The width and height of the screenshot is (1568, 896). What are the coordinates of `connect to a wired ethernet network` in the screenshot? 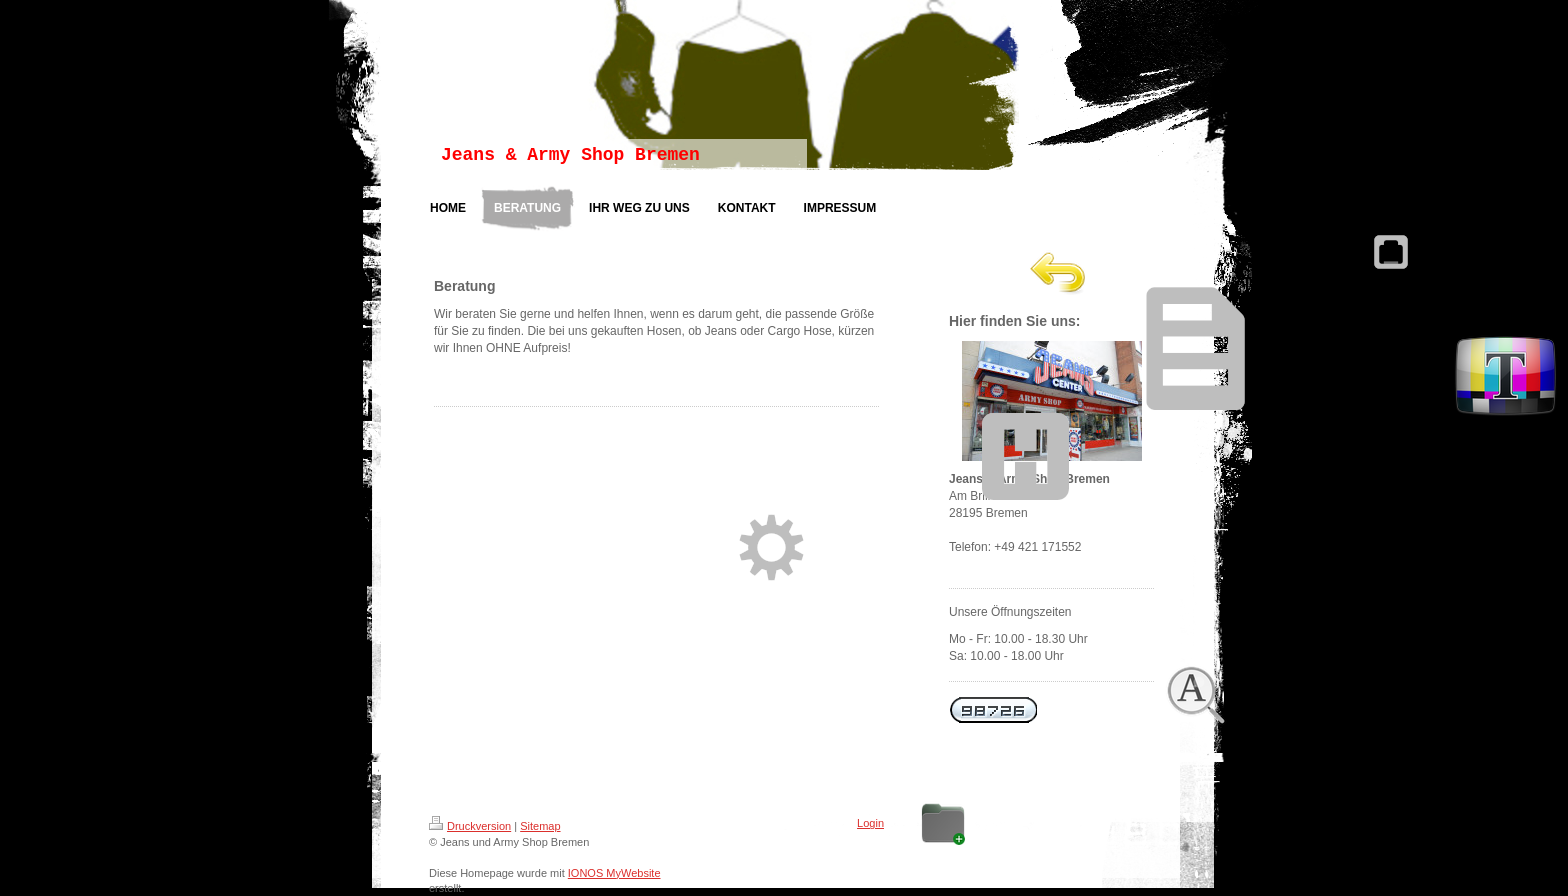 It's located at (1391, 252).